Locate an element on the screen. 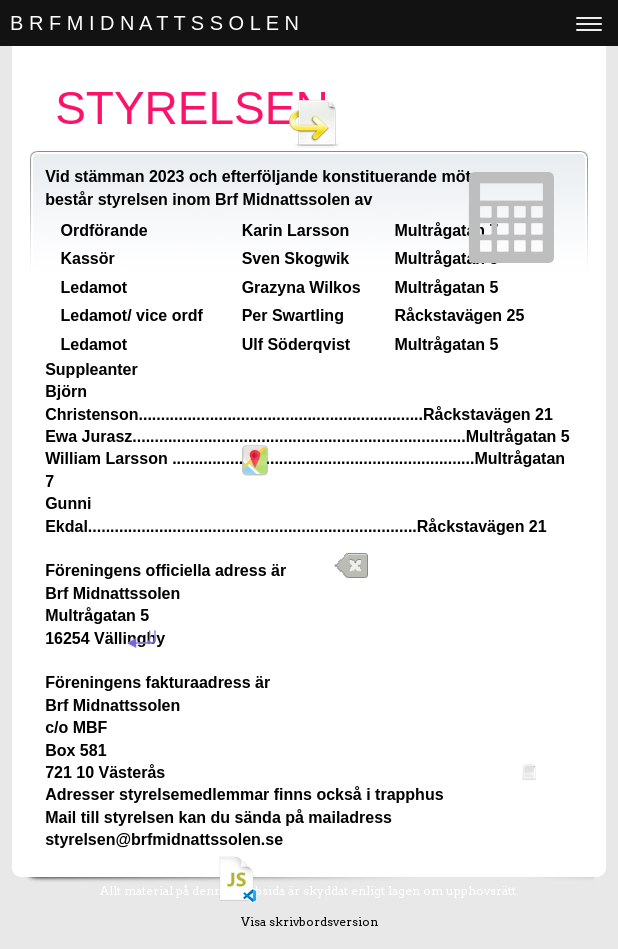 The image size is (618, 949). revert document to previous version is located at coordinates (314, 122).